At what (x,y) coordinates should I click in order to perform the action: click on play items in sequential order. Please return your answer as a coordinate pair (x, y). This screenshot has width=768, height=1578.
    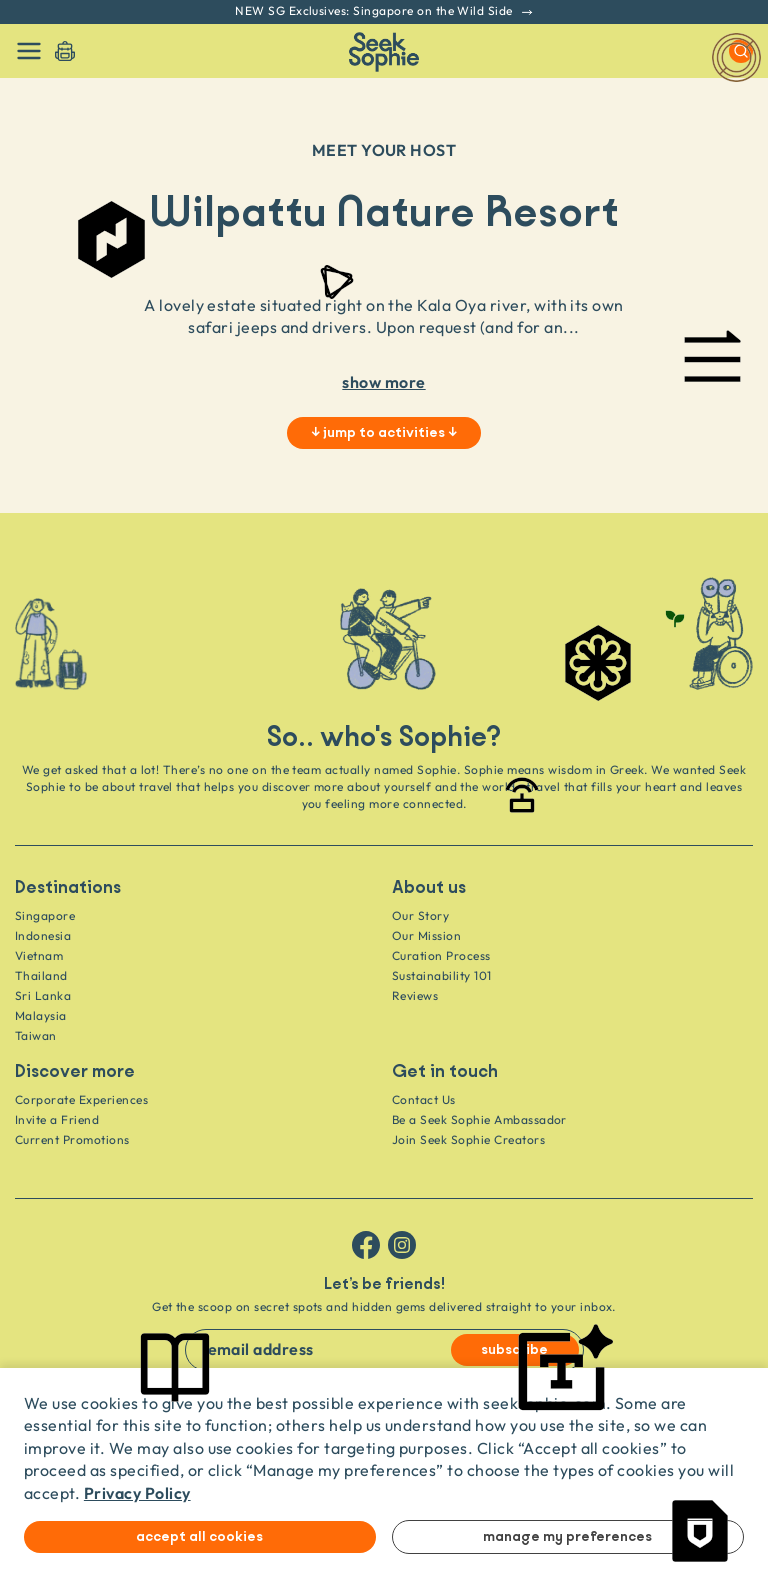
    Looking at the image, I should click on (712, 359).